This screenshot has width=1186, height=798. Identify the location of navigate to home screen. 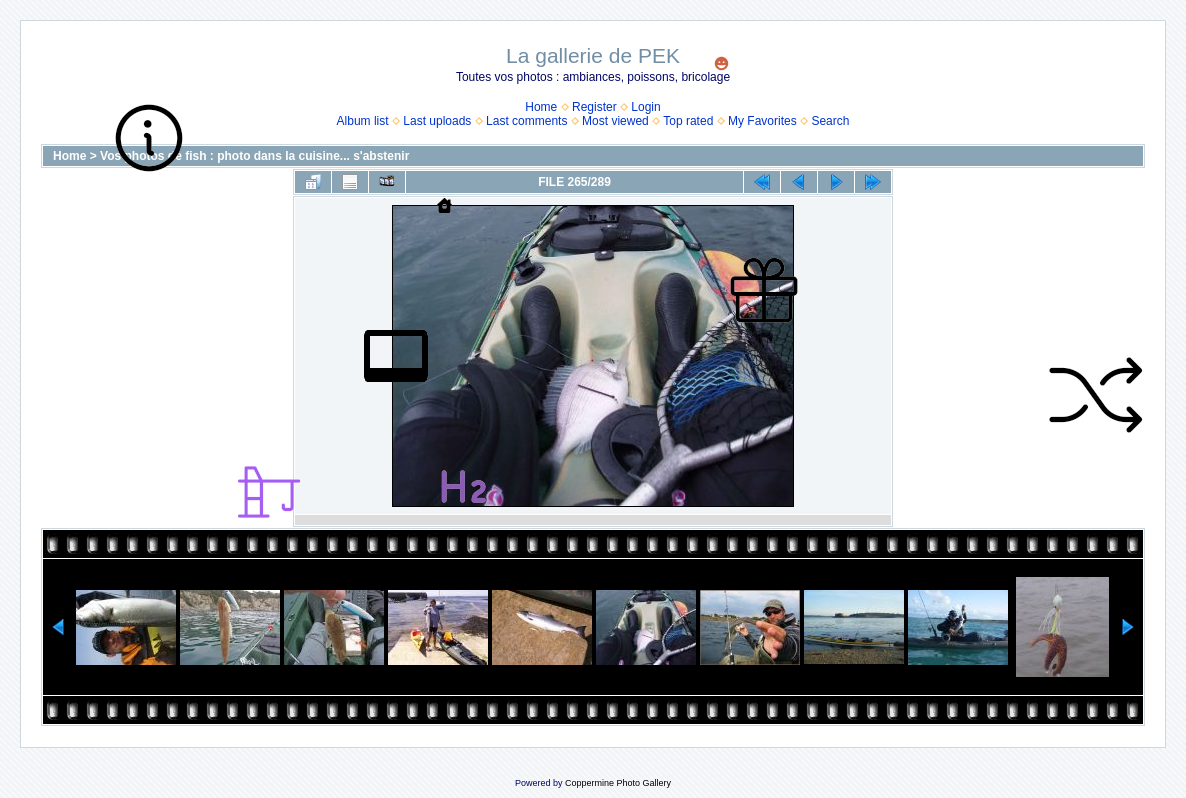
(444, 205).